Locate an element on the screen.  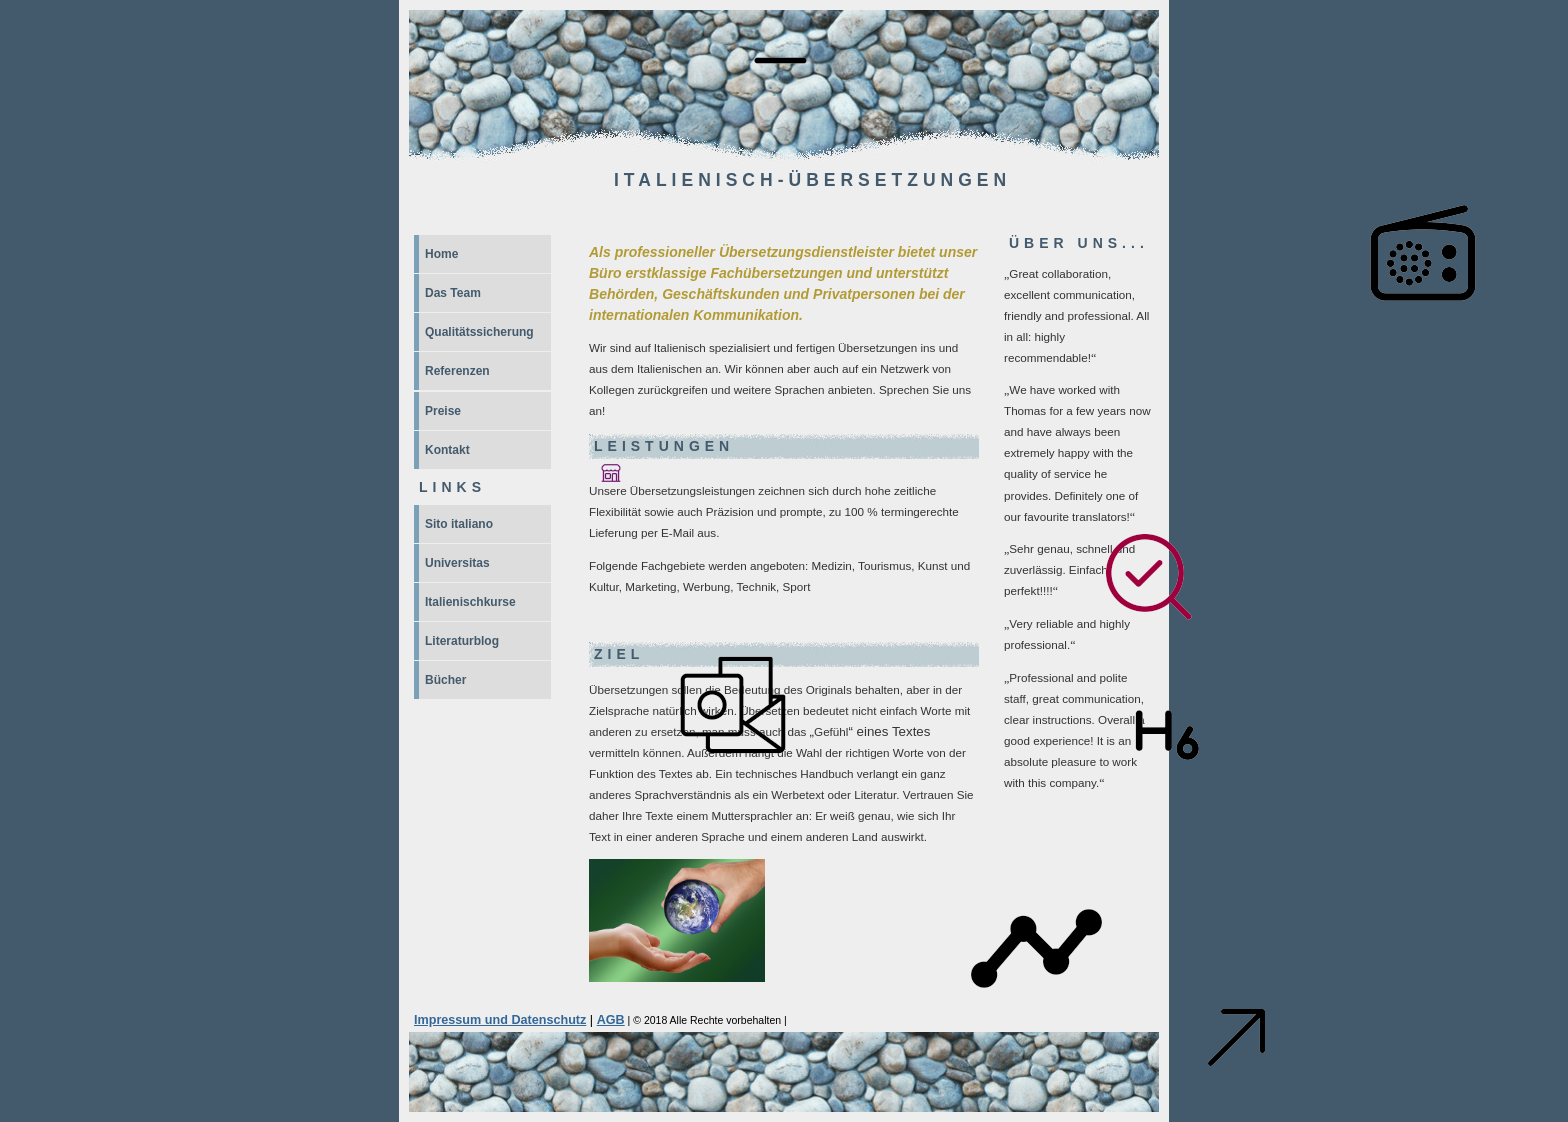
decrease quantity or value is located at coordinates (780, 60).